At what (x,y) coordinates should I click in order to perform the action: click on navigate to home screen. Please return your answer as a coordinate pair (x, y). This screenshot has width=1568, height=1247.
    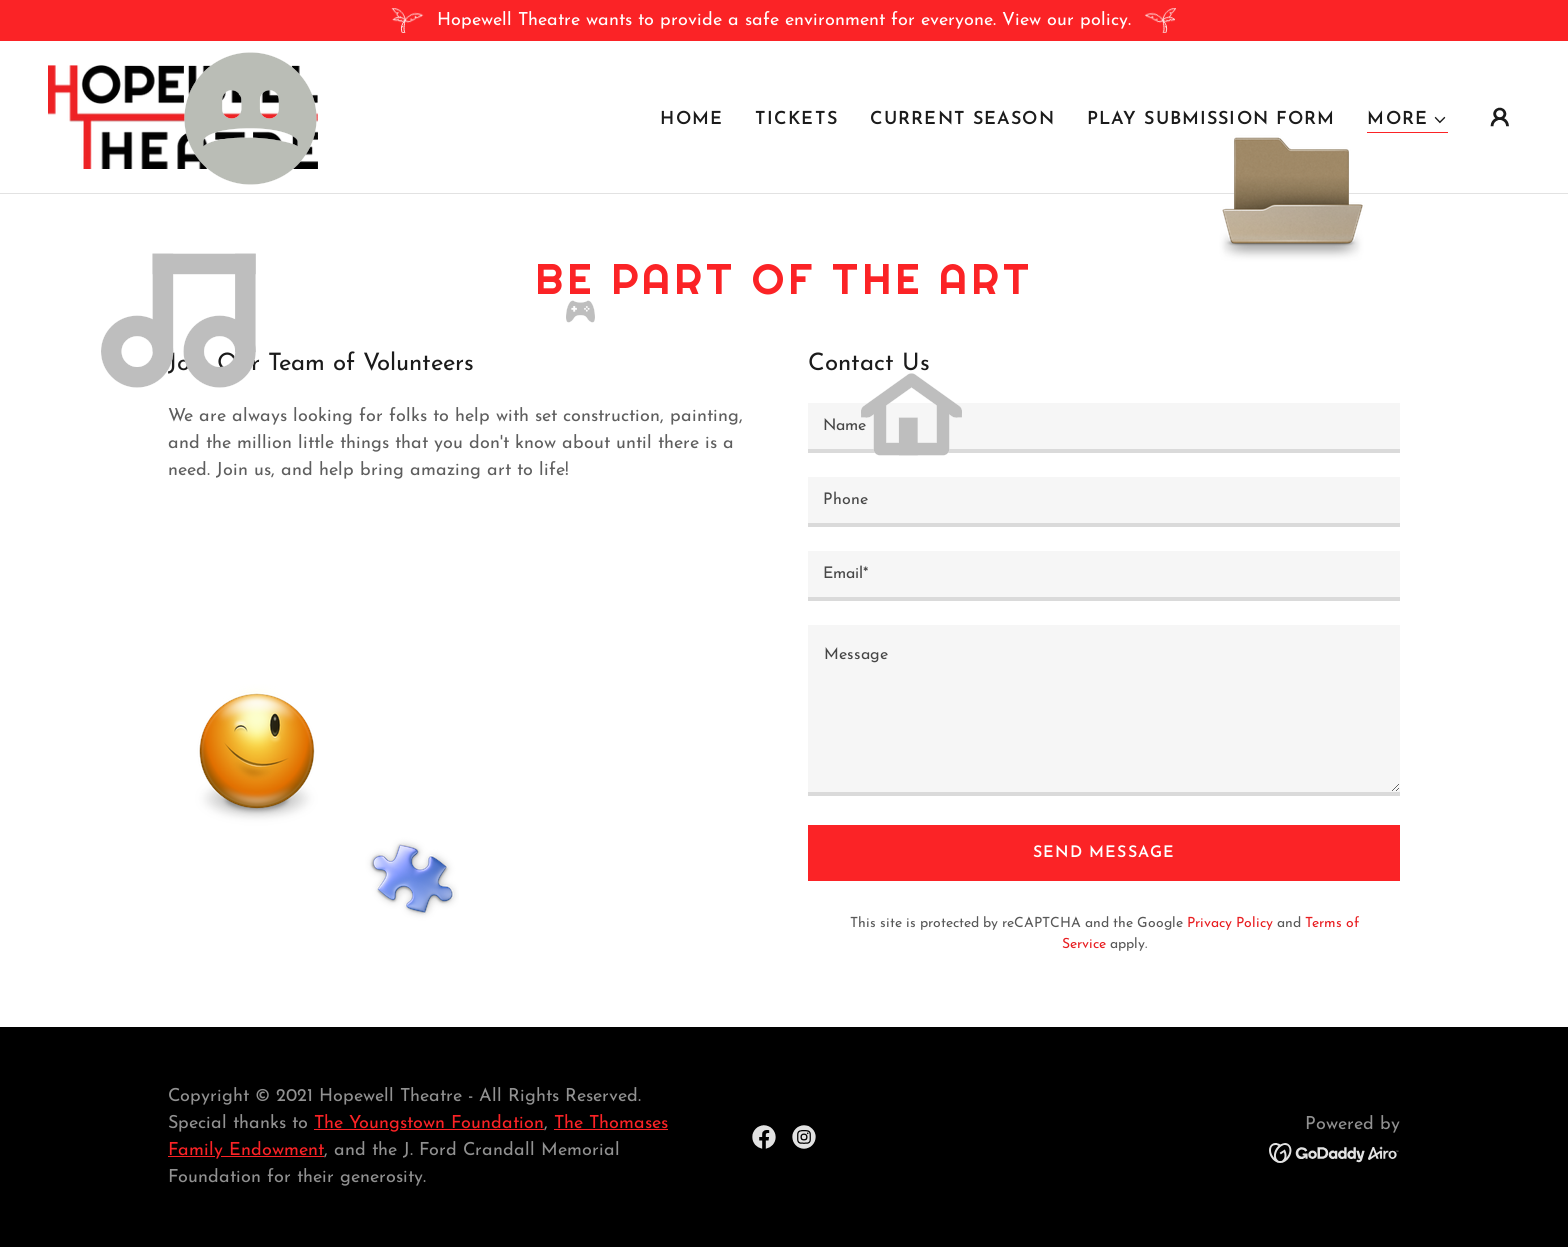
    Looking at the image, I should click on (911, 417).